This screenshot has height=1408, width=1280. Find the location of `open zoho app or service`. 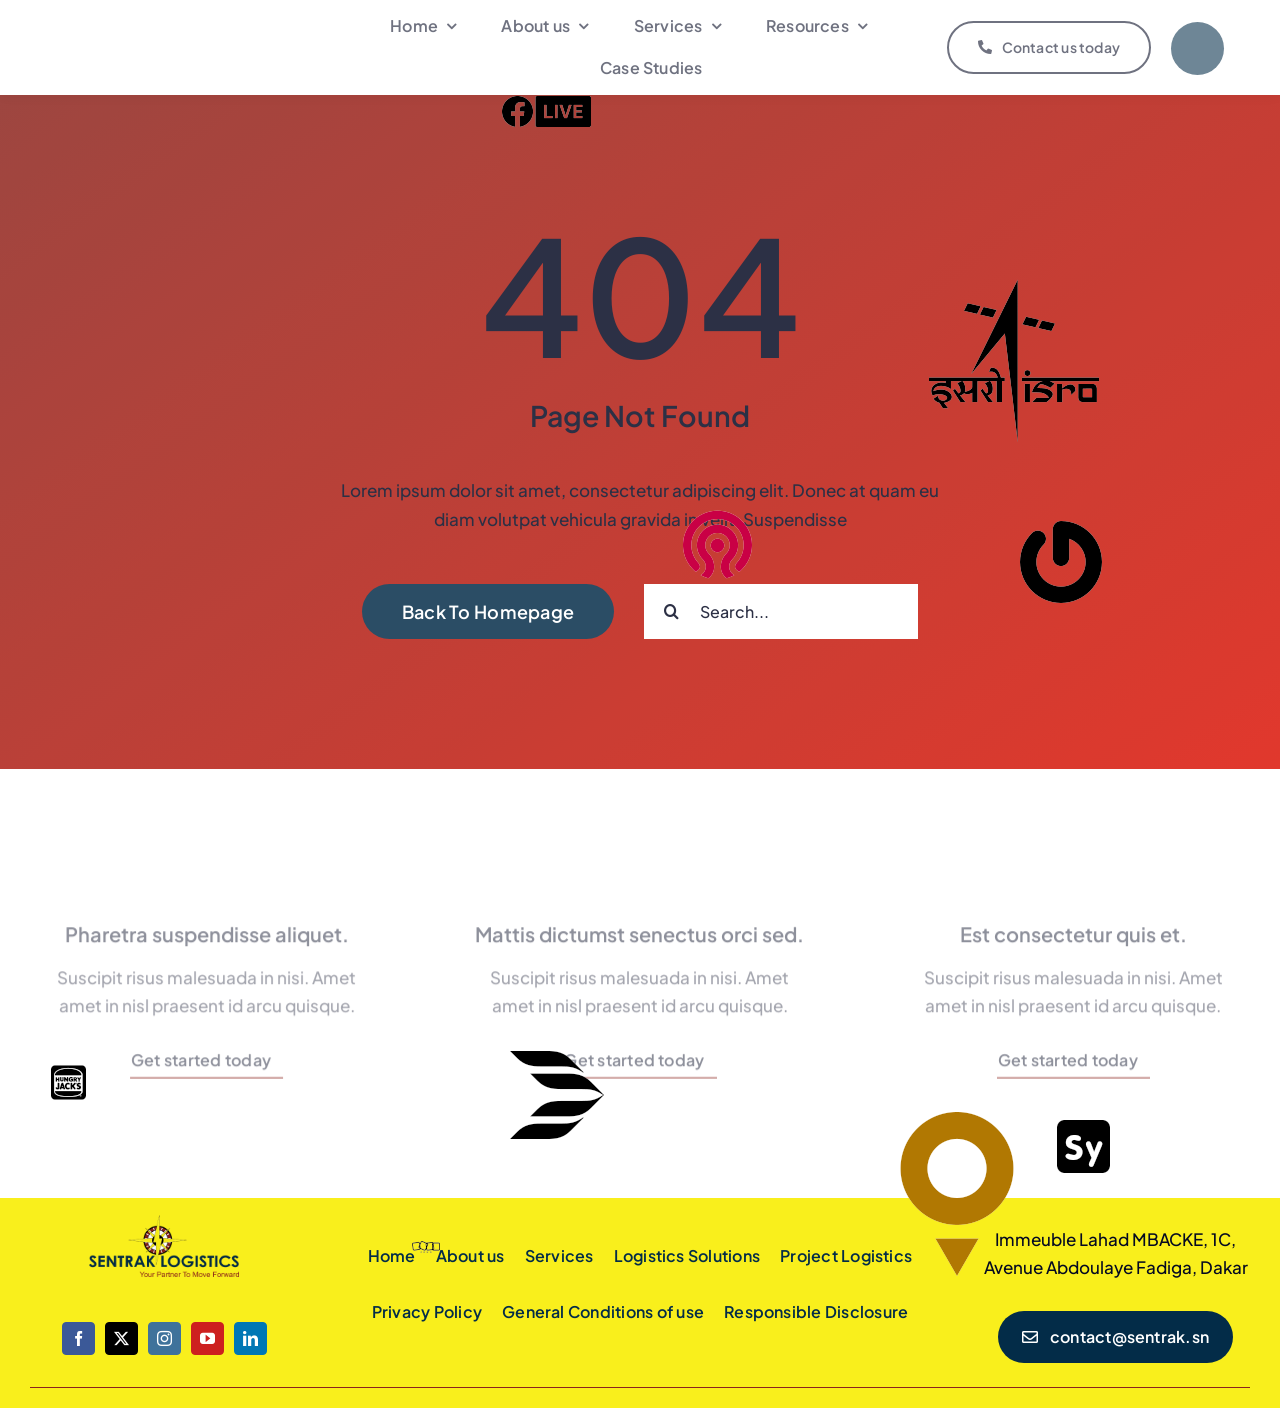

open zoho app or service is located at coordinates (426, 1247).